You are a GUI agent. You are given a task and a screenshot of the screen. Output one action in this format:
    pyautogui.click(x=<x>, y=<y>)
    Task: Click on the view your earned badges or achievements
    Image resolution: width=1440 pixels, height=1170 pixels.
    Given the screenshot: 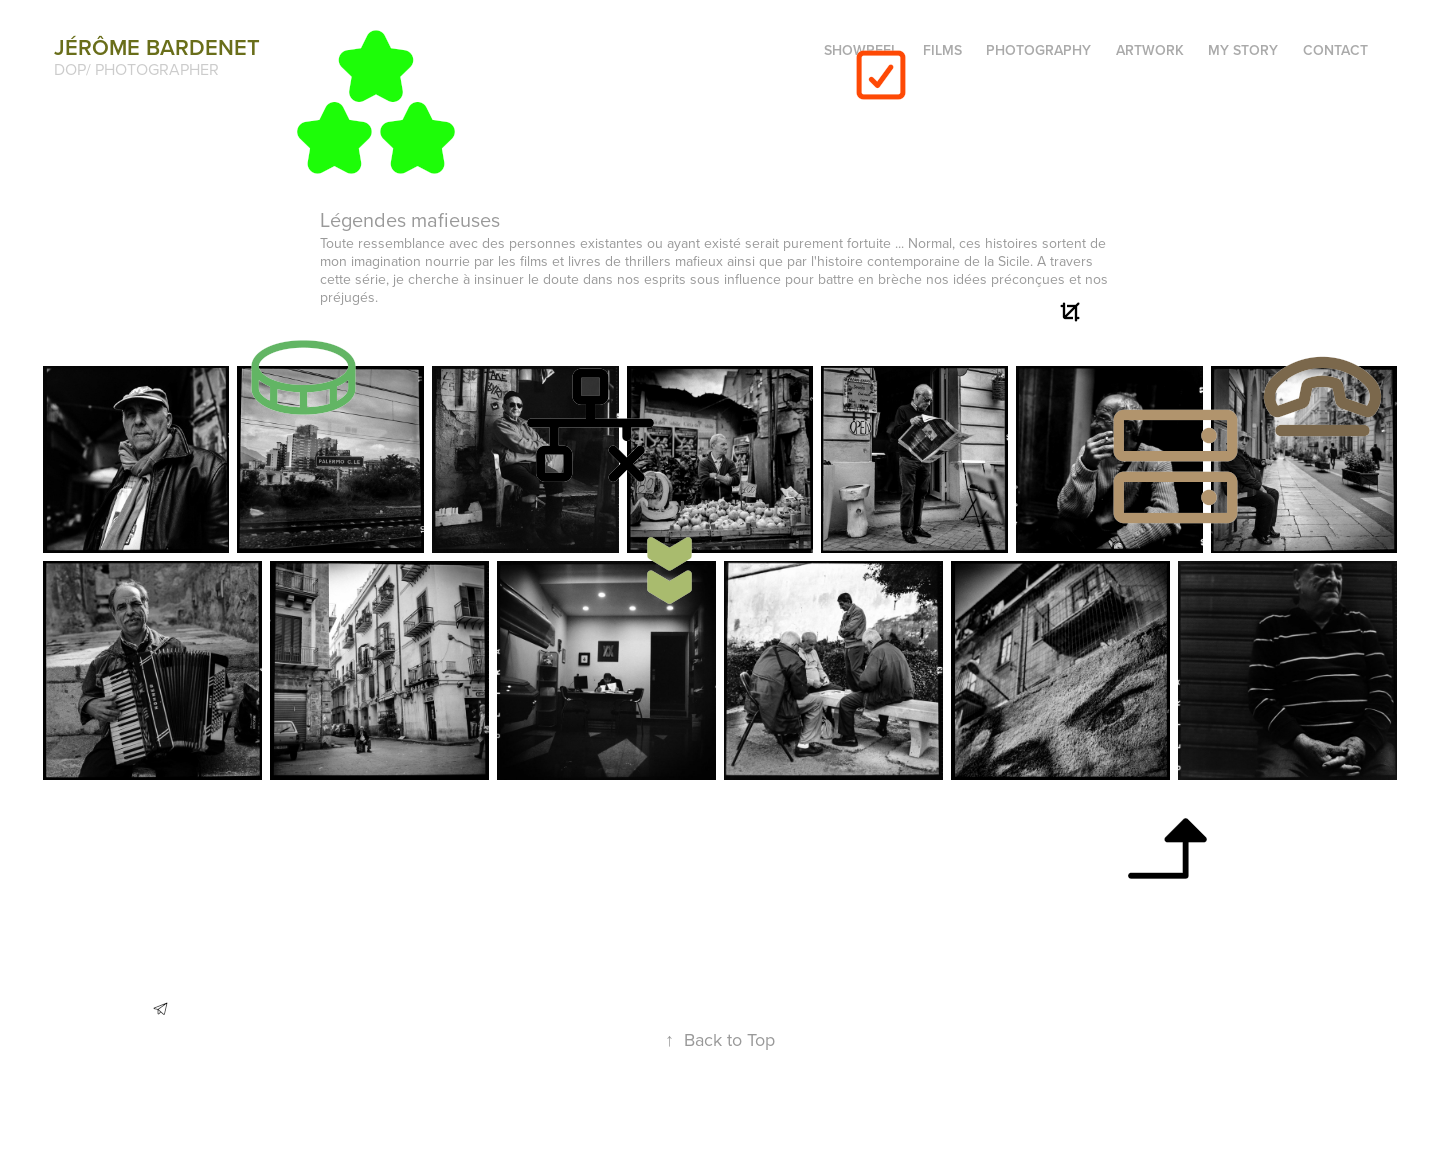 What is the action you would take?
    pyautogui.click(x=669, y=570)
    